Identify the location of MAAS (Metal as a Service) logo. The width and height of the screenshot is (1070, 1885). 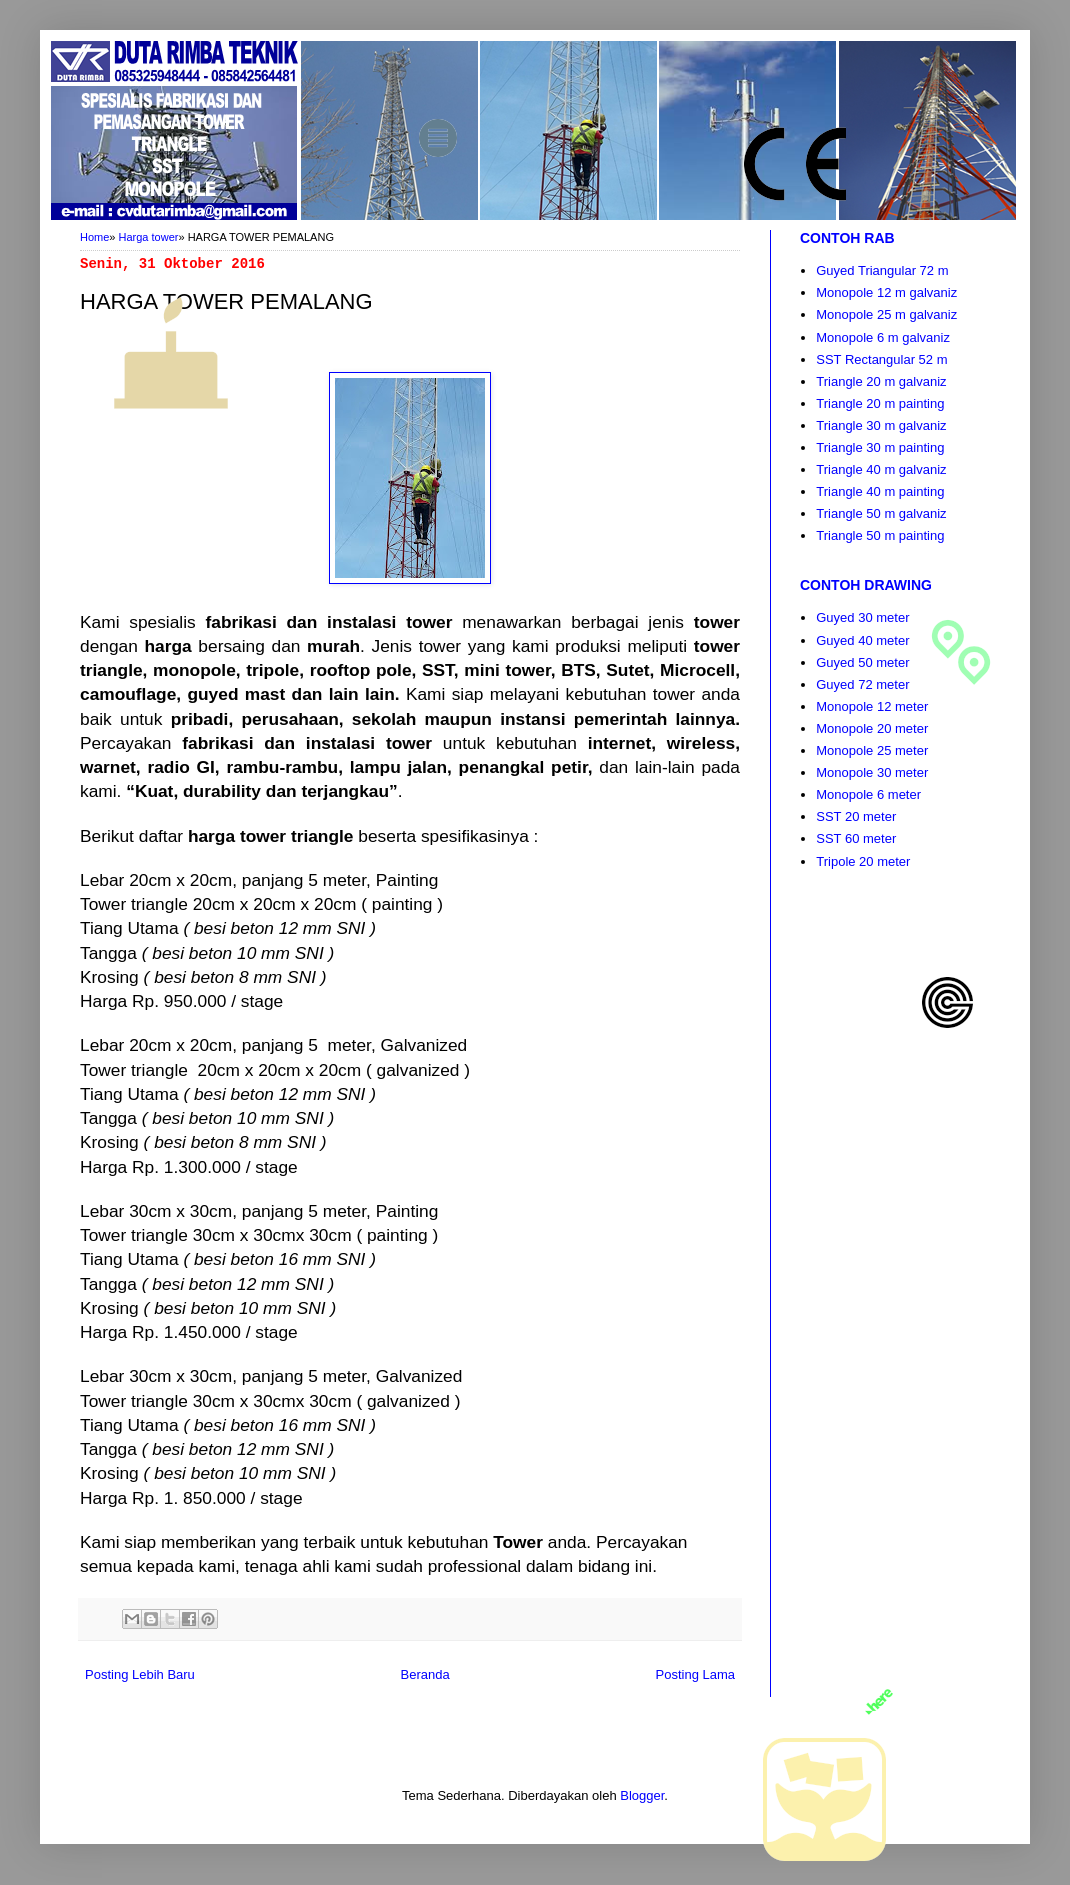
(438, 138).